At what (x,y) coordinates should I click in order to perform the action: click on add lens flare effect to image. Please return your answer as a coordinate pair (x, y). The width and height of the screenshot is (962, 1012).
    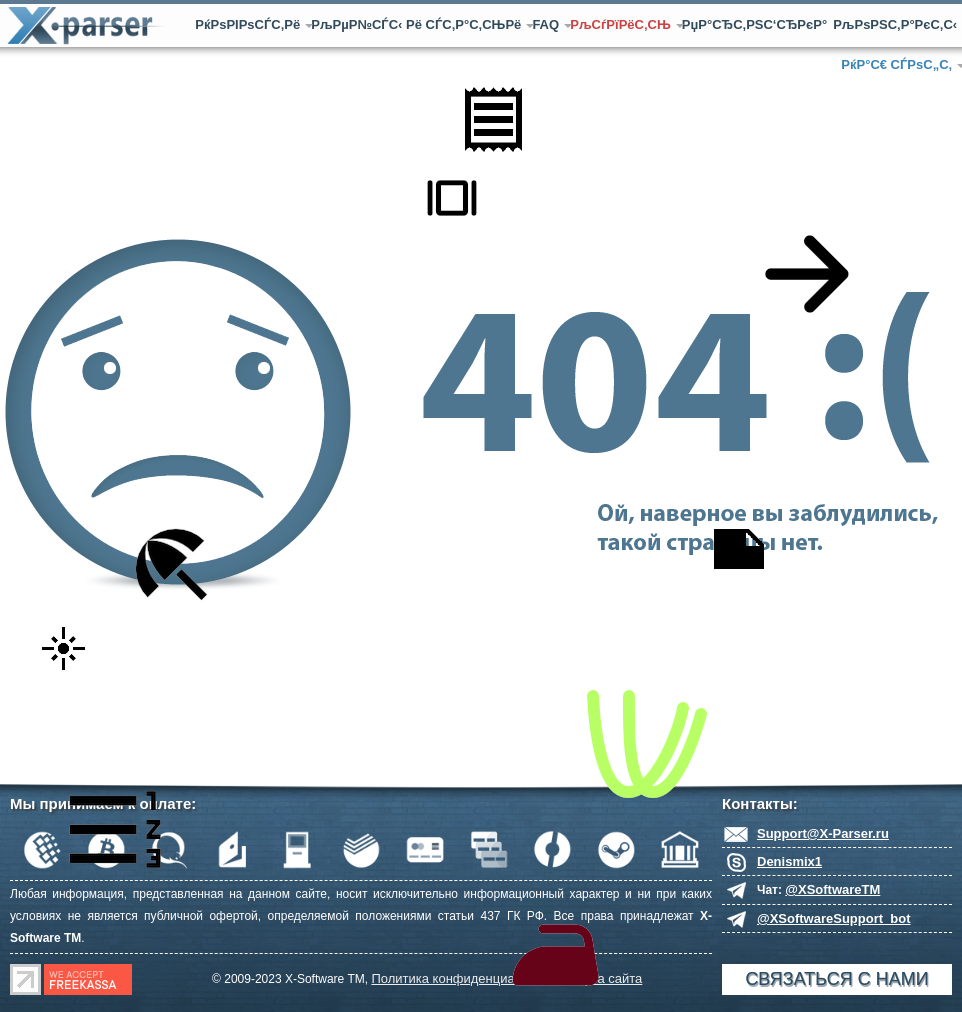
    Looking at the image, I should click on (63, 648).